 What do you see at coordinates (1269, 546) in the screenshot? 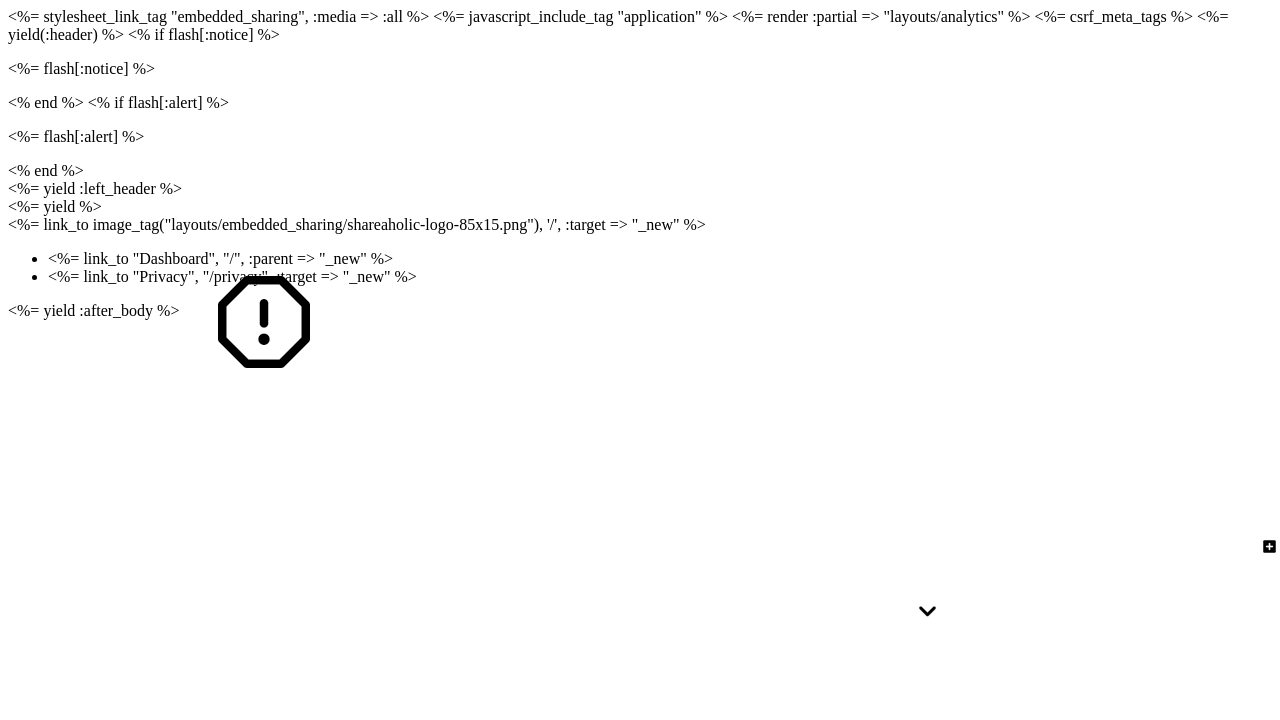
I see `add a new item or content` at bounding box center [1269, 546].